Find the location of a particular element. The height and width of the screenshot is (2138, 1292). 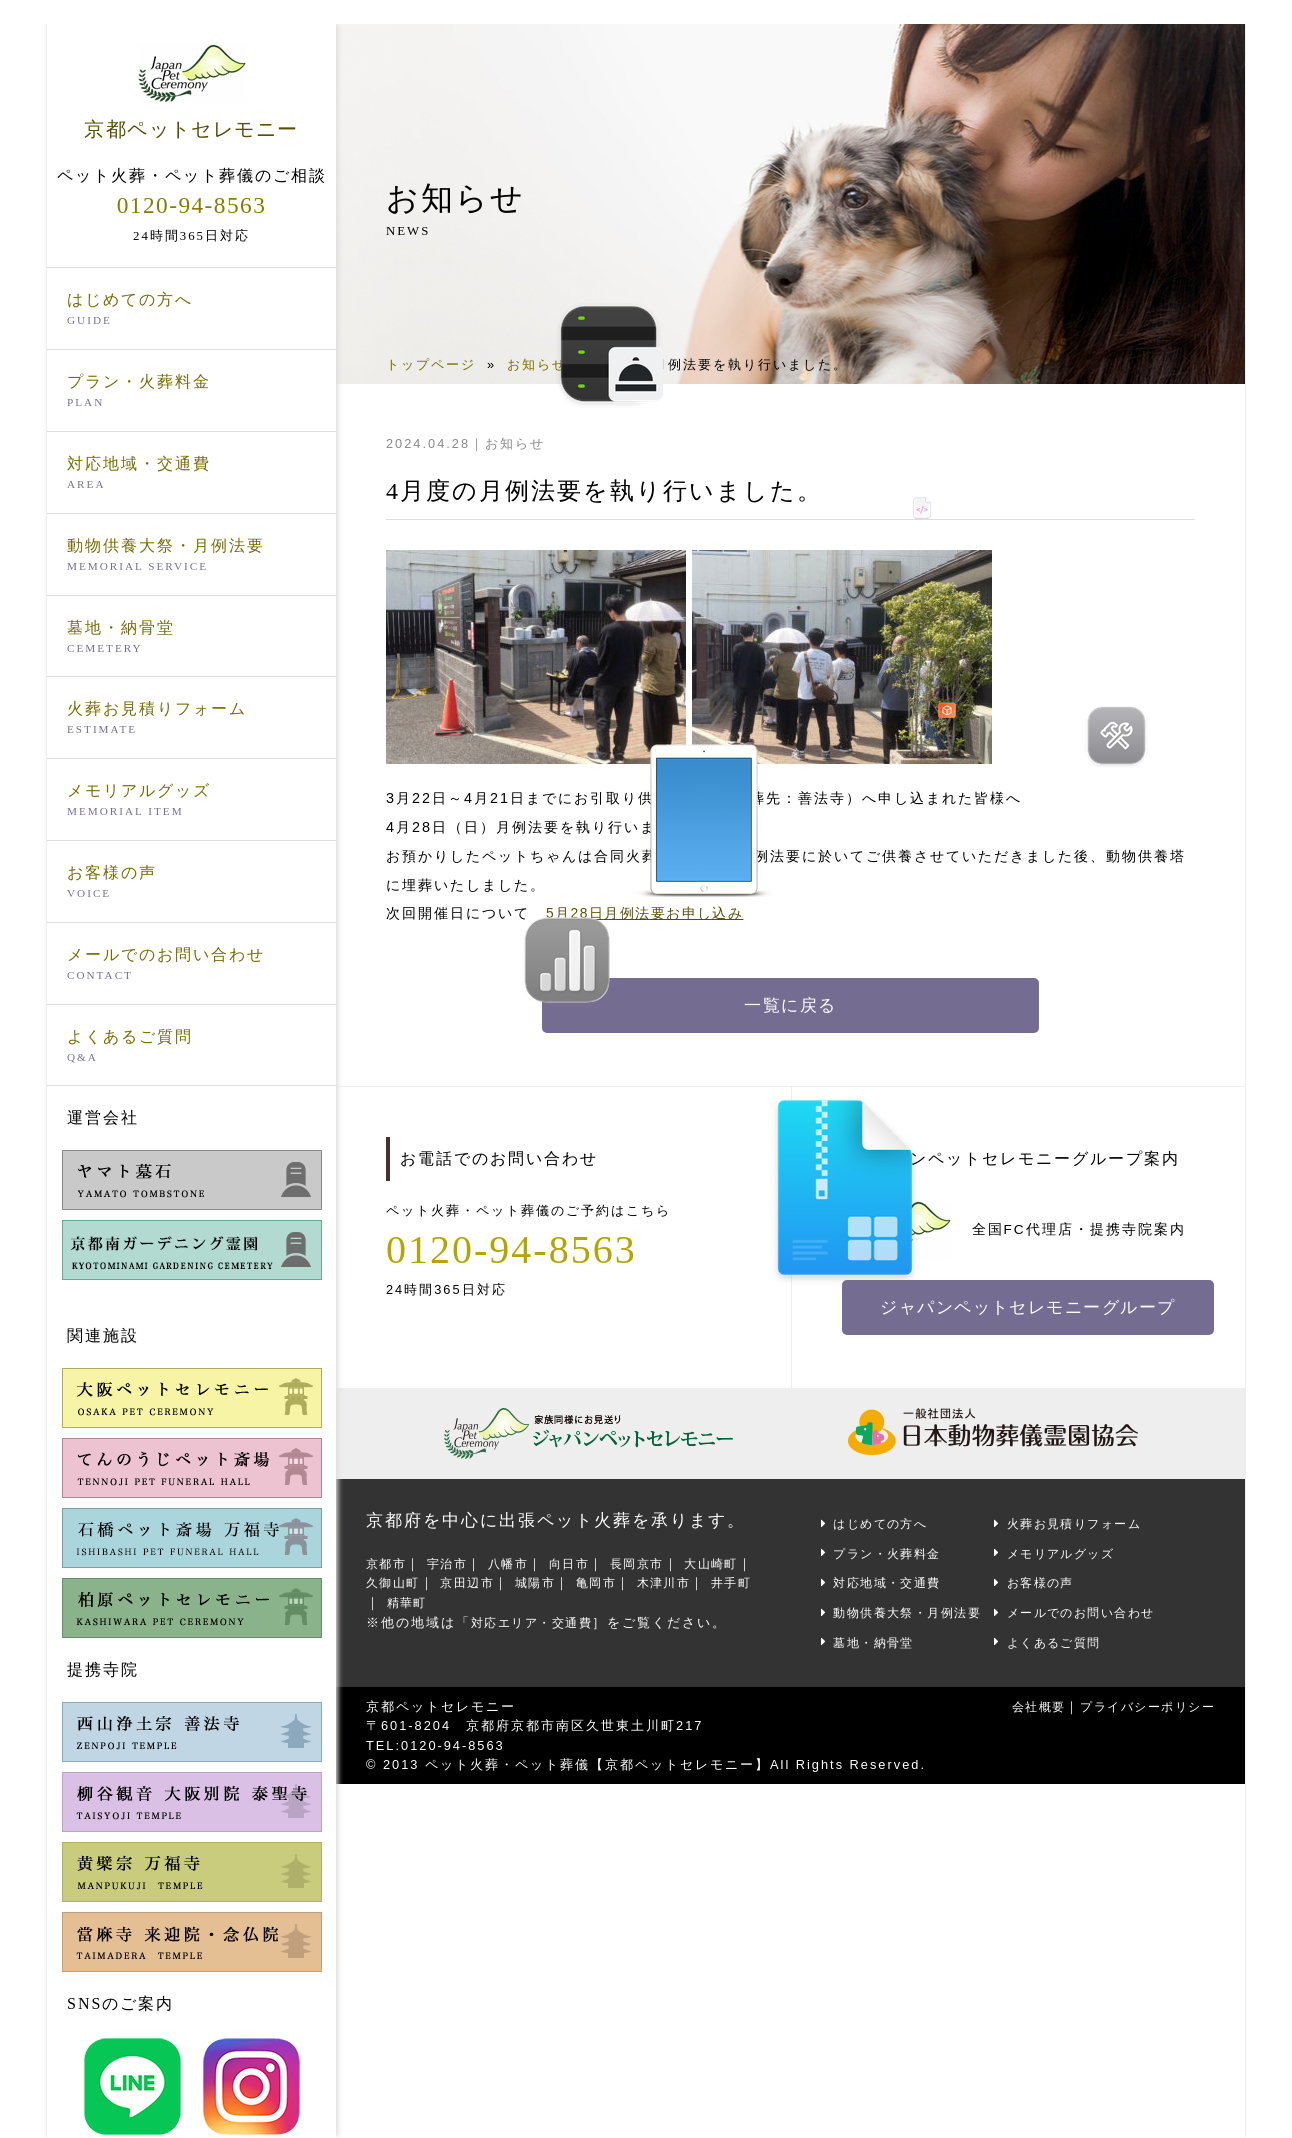

windows imaging format archive file is located at coordinates (845, 1191).